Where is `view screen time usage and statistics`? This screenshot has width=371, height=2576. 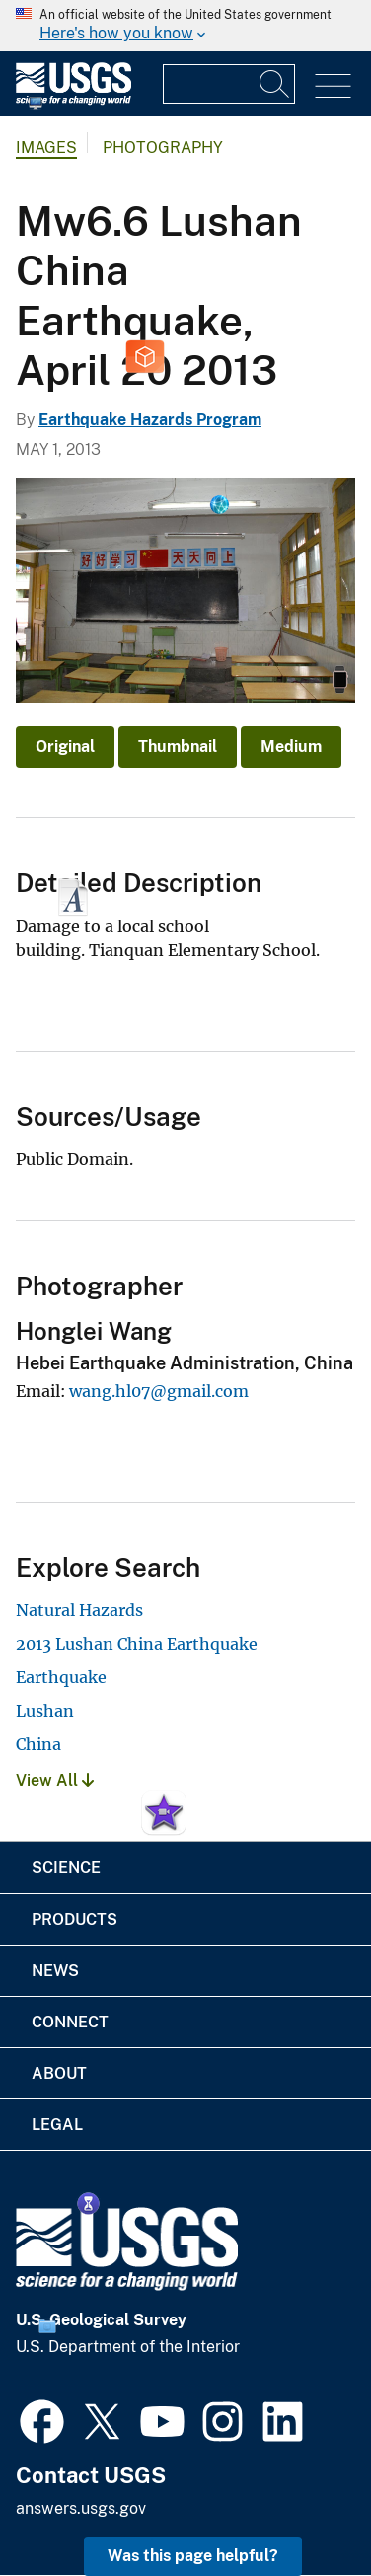
view screen time usage and statistics is located at coordinates (88, 2203).